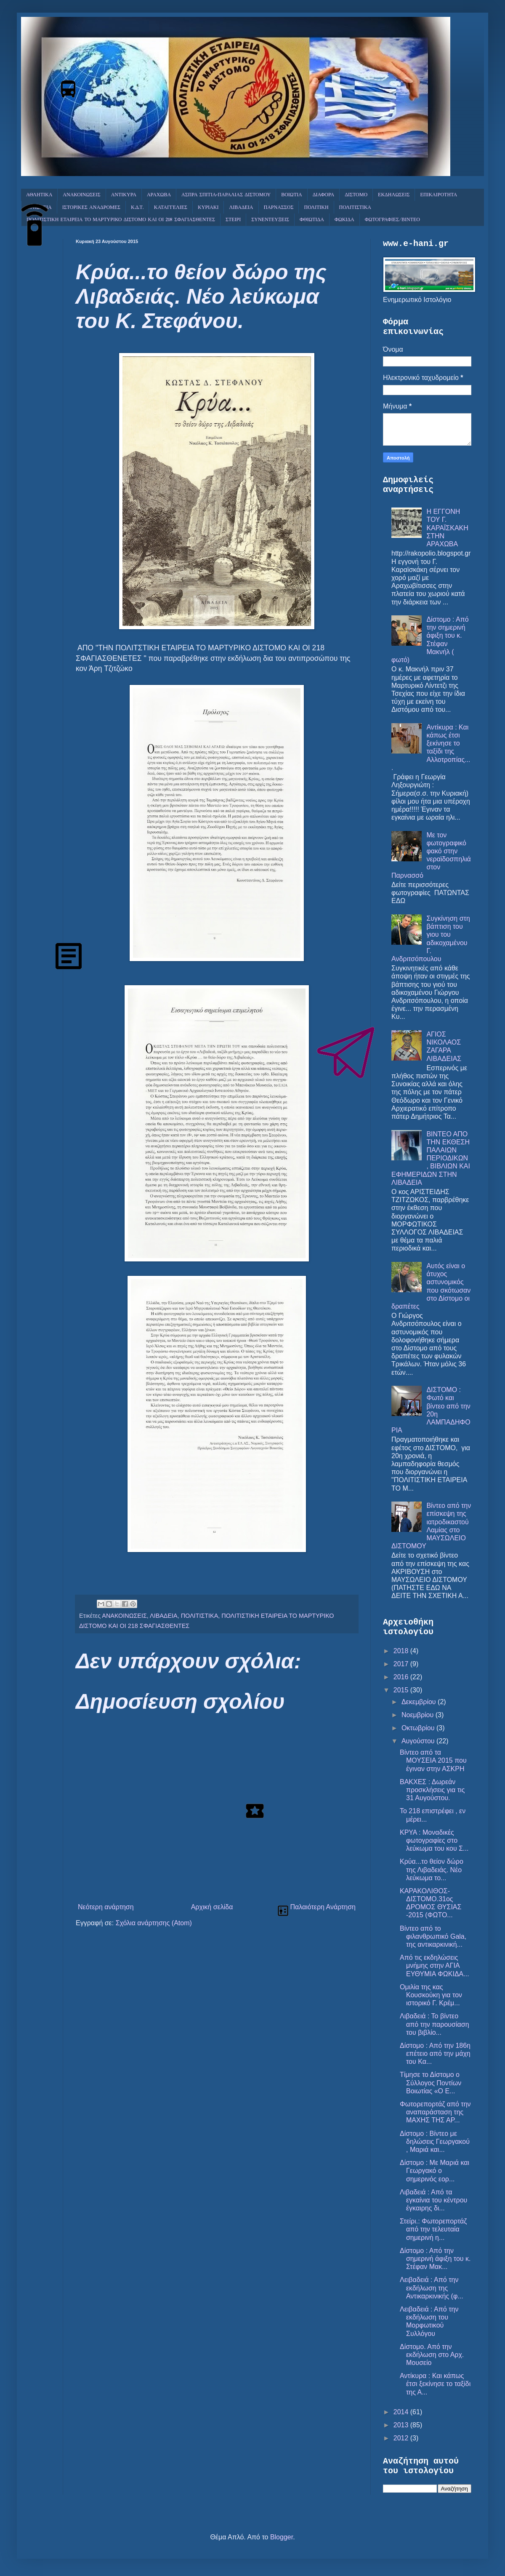 This screenshot has width=505, height=2576. Describe the element at coordinates (68, 89) in the screenshot. I see `view bus routes and schedules` at that location.